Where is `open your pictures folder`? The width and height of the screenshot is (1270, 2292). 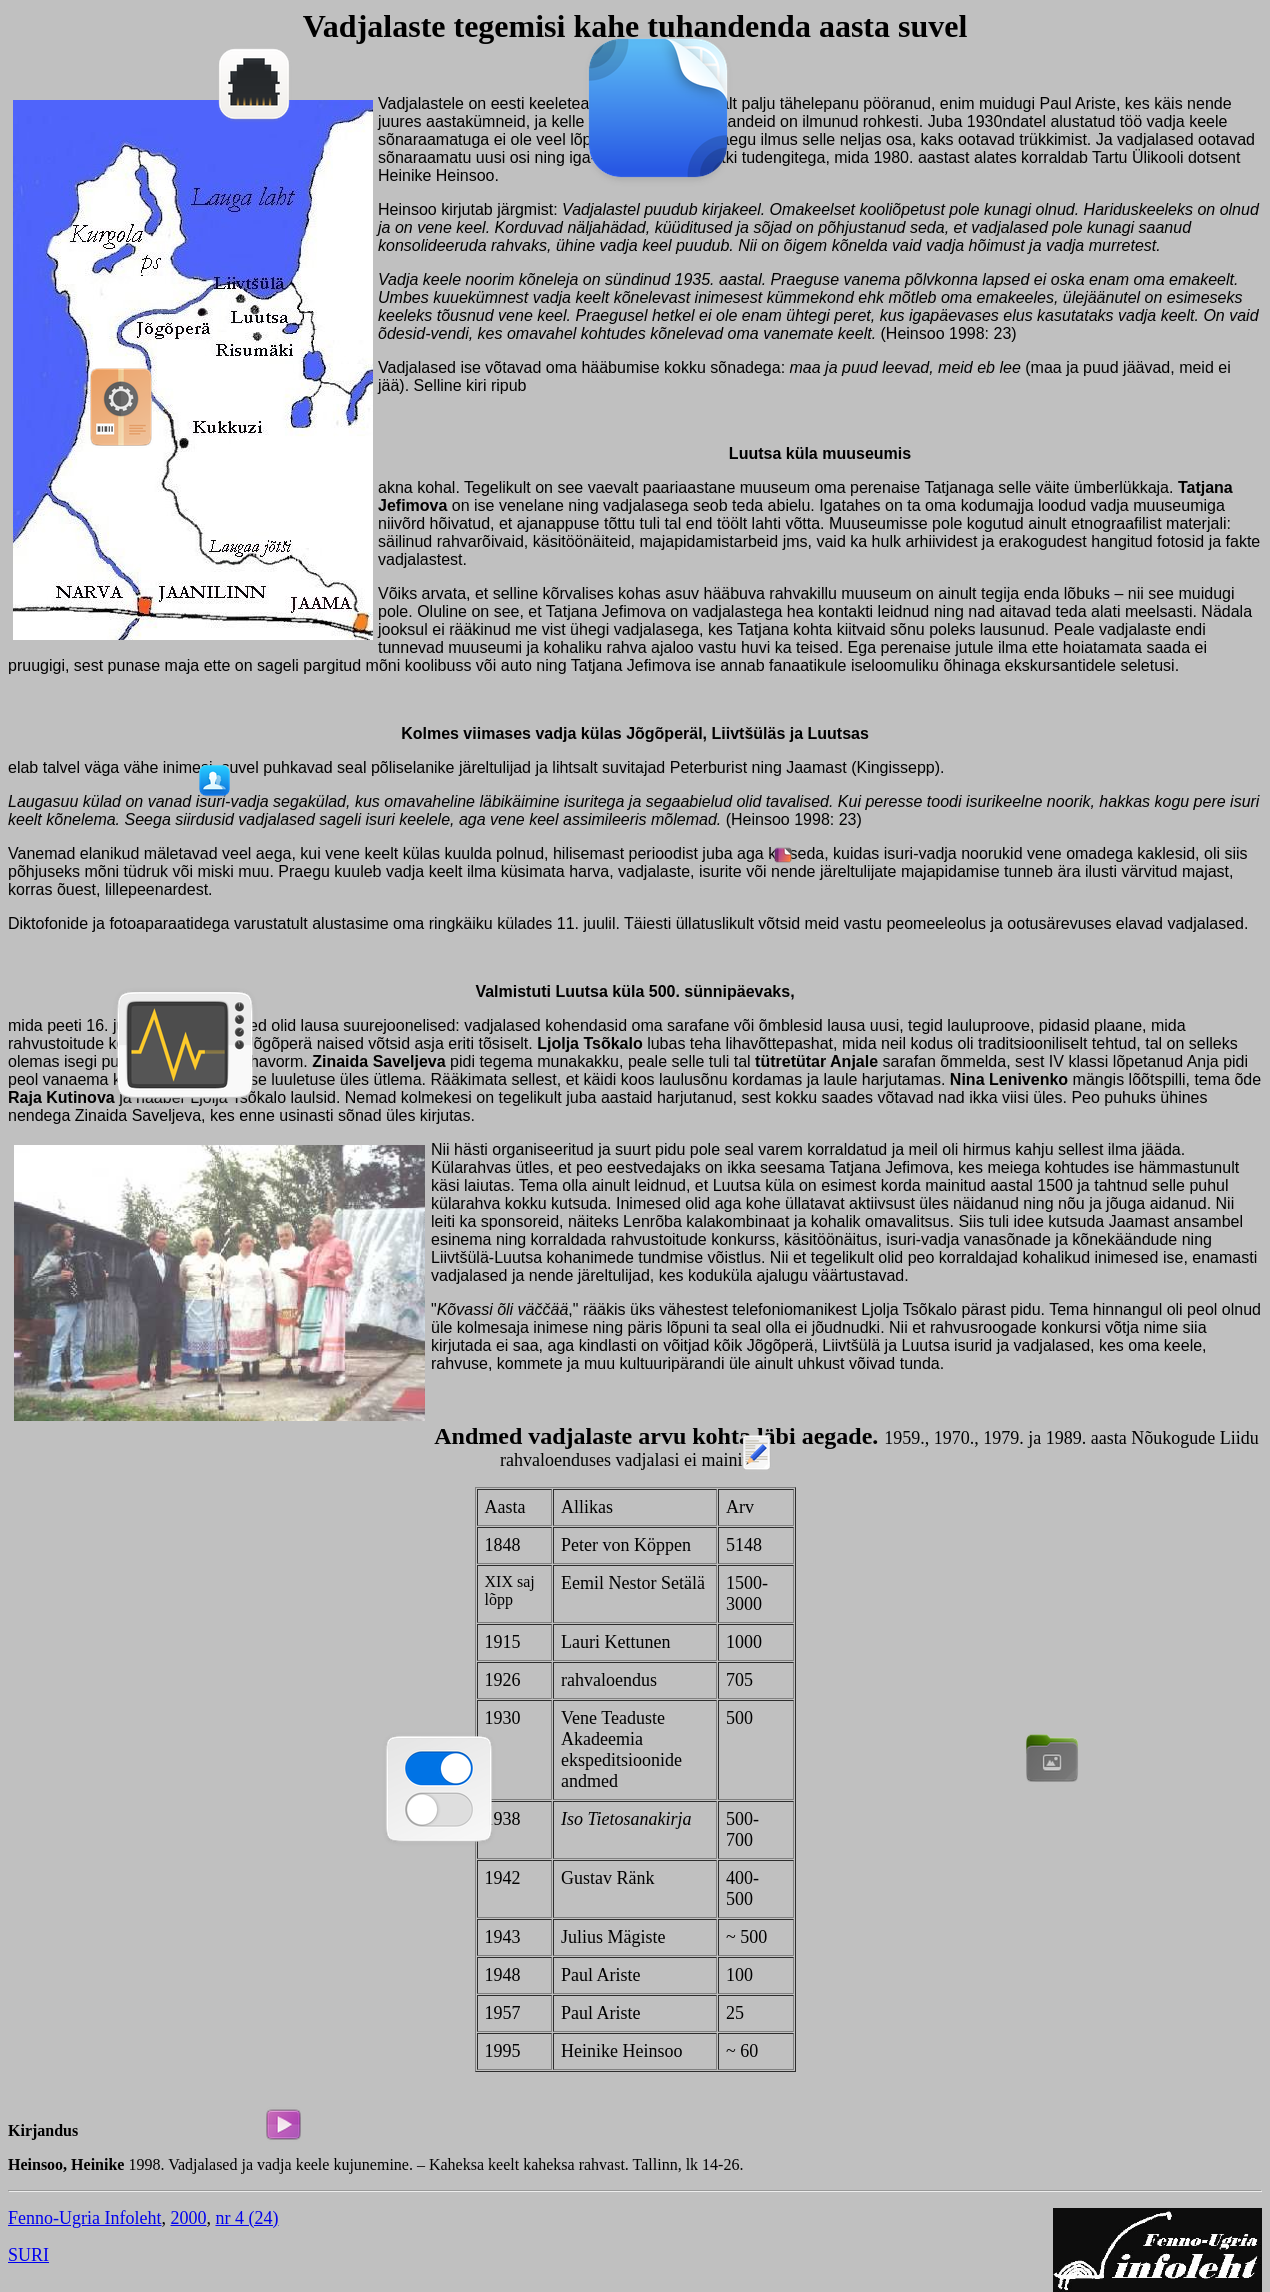
open your pictures folder is located at coordinates (1052, 1758).